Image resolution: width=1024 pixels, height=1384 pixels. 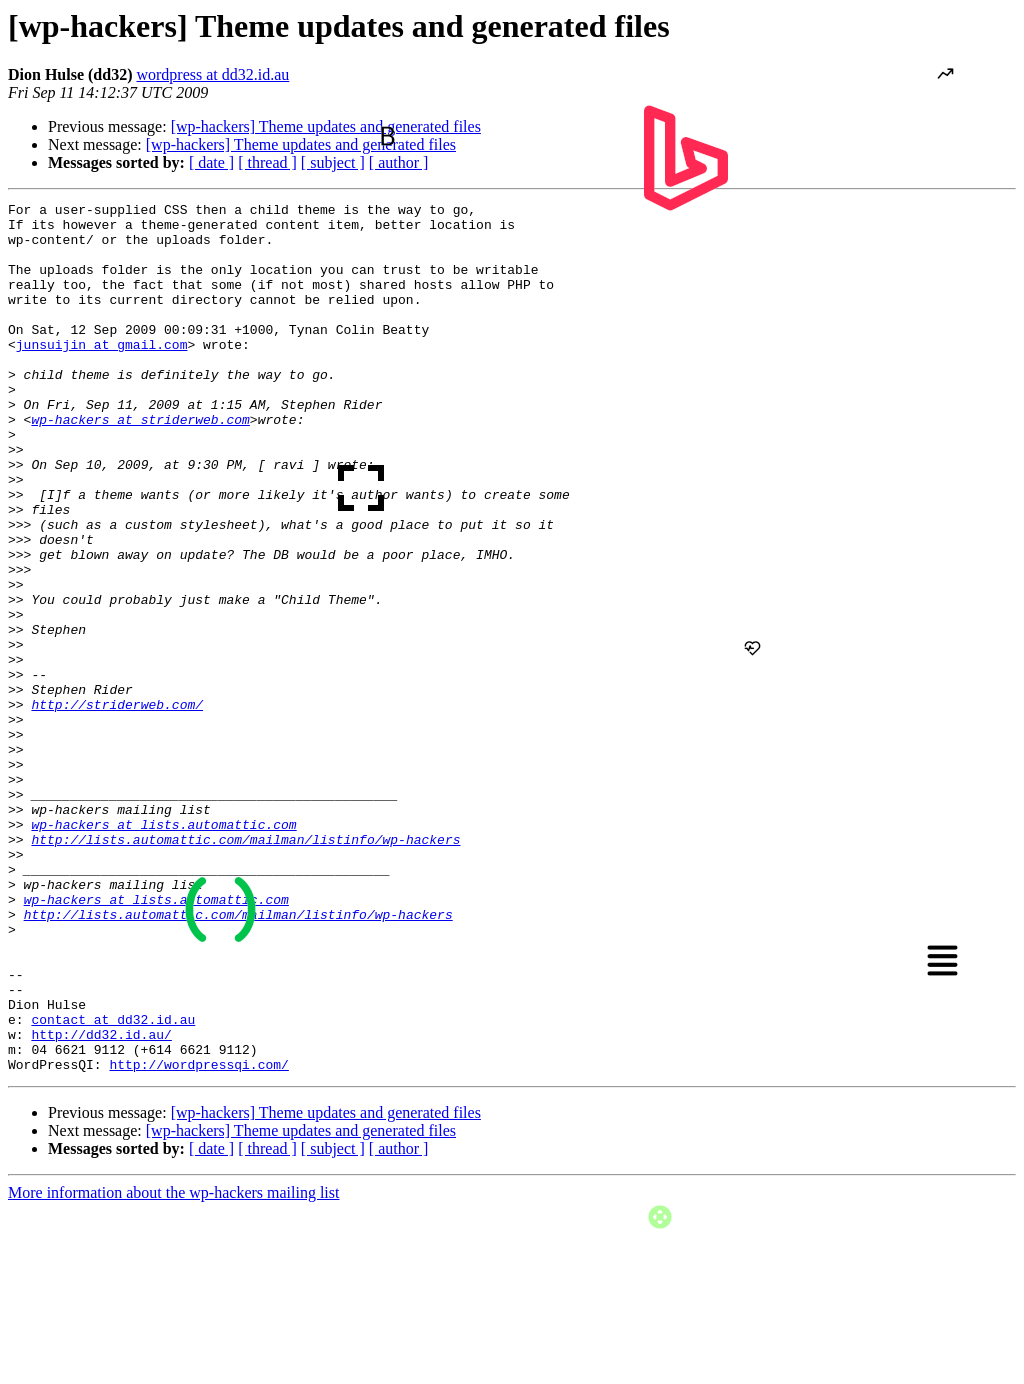 What do you see at coordinates (361, 488) in the screenshot?
I see `expand to fullscreen mode` at bounding box center [361, 488].